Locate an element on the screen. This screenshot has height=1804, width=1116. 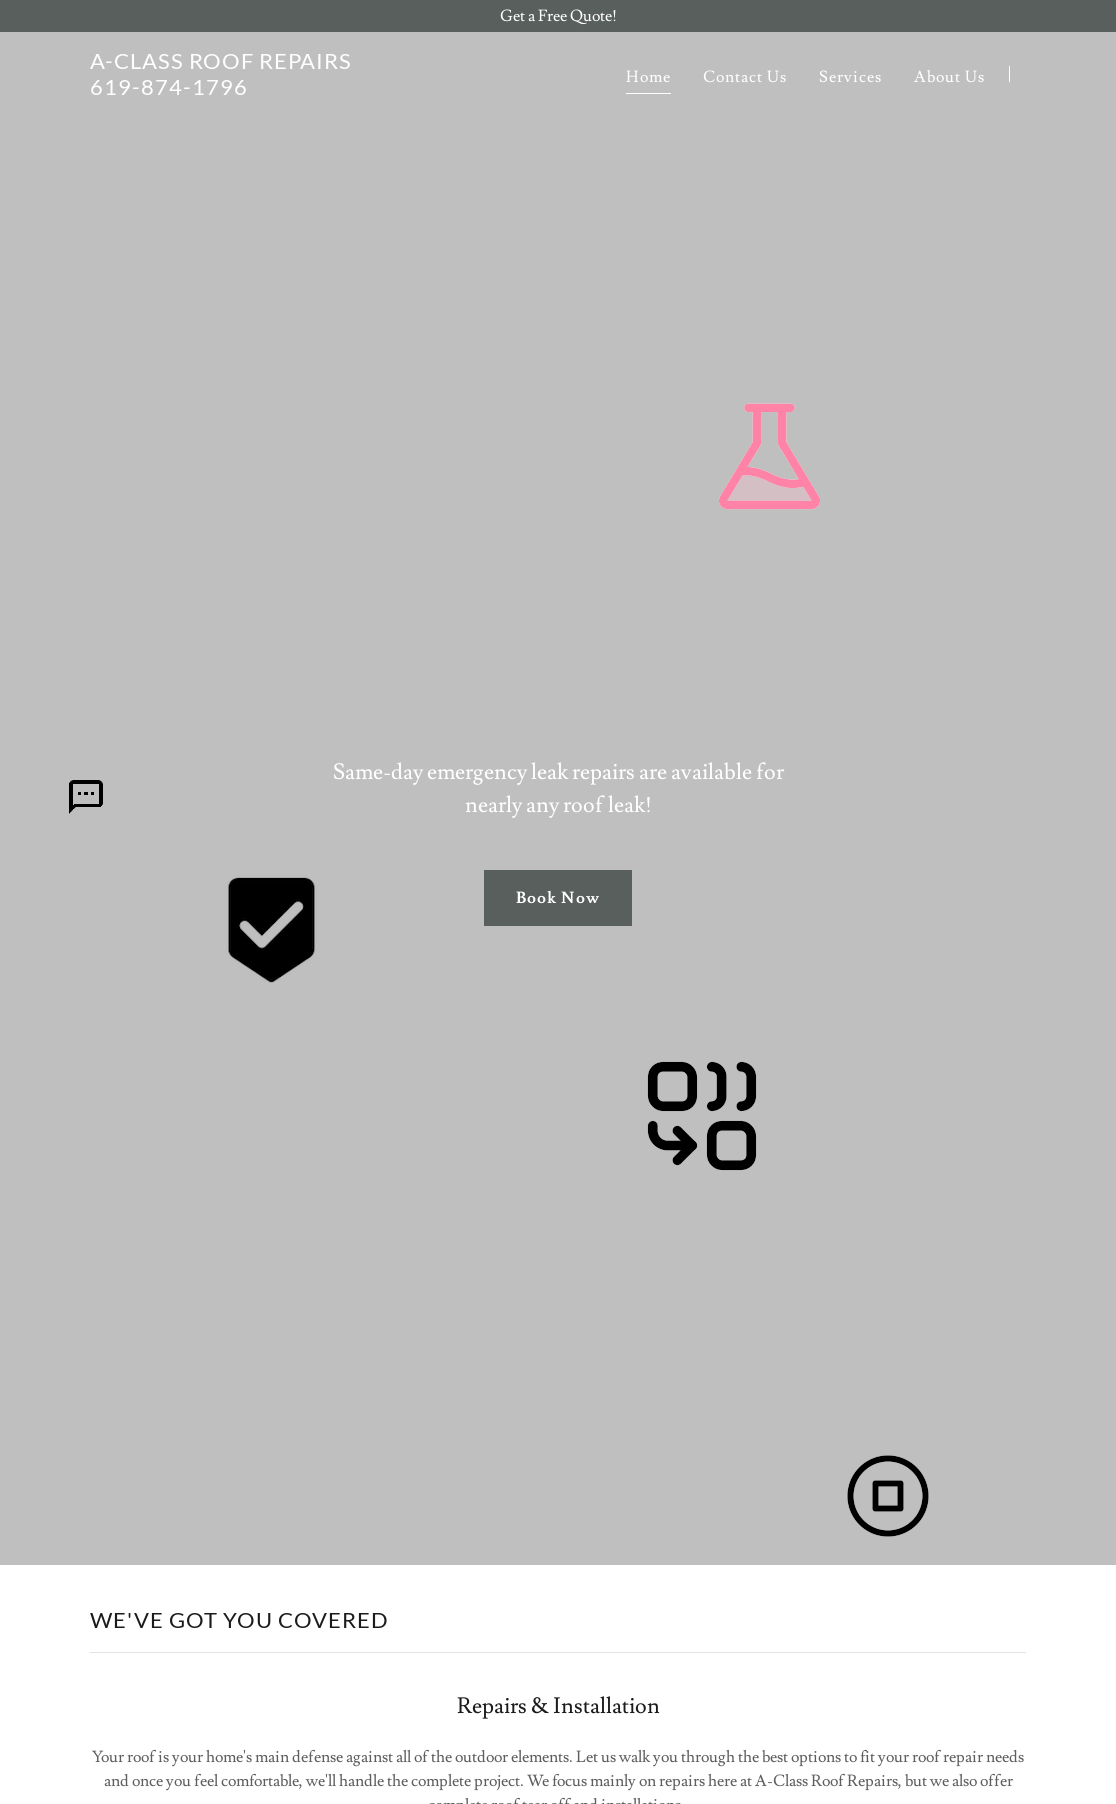
open text messages is located at coordinates (86, 797).